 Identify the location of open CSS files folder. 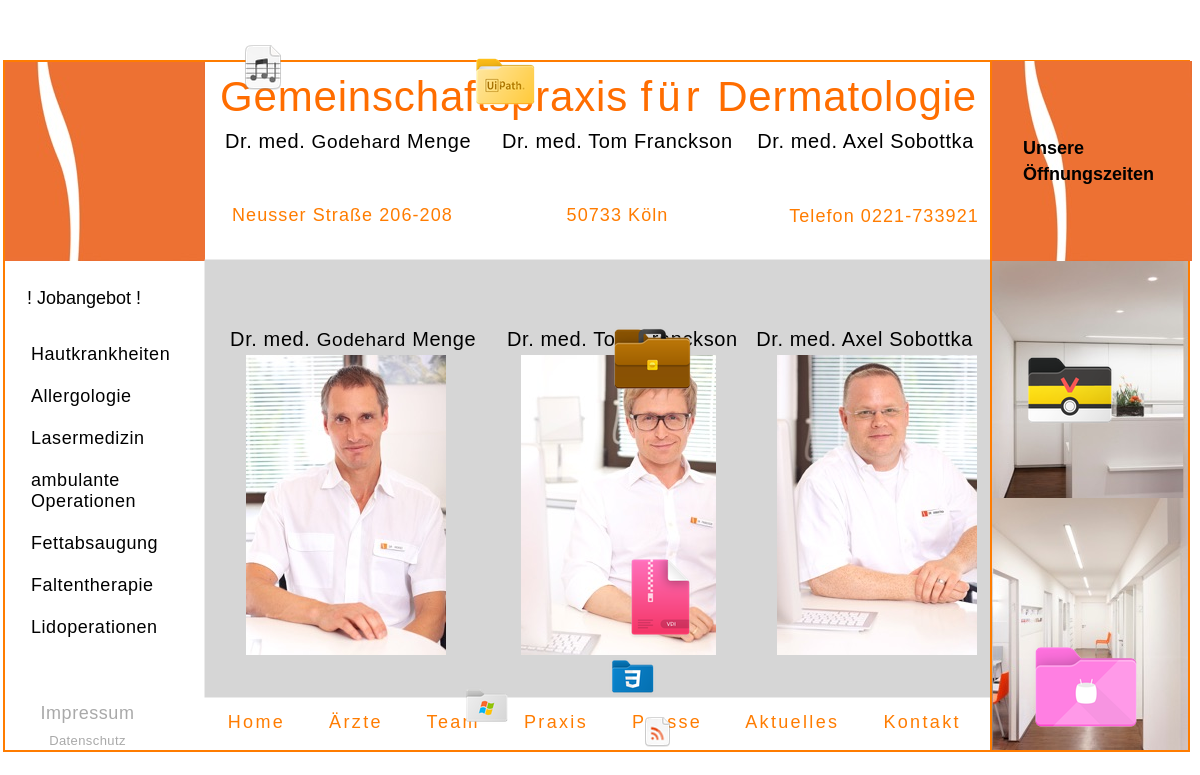
(632, 677).